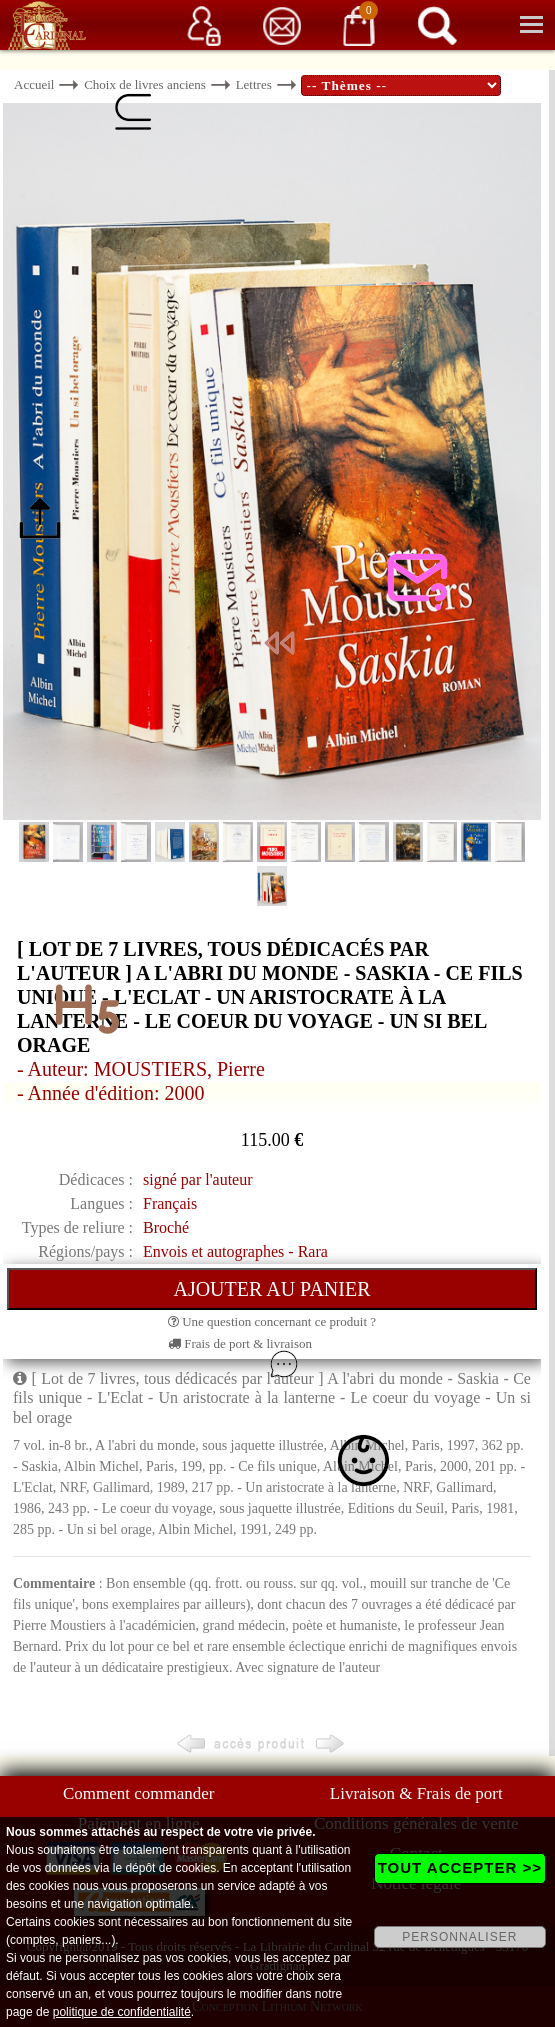 Image resolution: width=555 pixels, height=2027 pixels. I want to click on indicates a subset relationship in mathematical or set operations, so click(134, 111).